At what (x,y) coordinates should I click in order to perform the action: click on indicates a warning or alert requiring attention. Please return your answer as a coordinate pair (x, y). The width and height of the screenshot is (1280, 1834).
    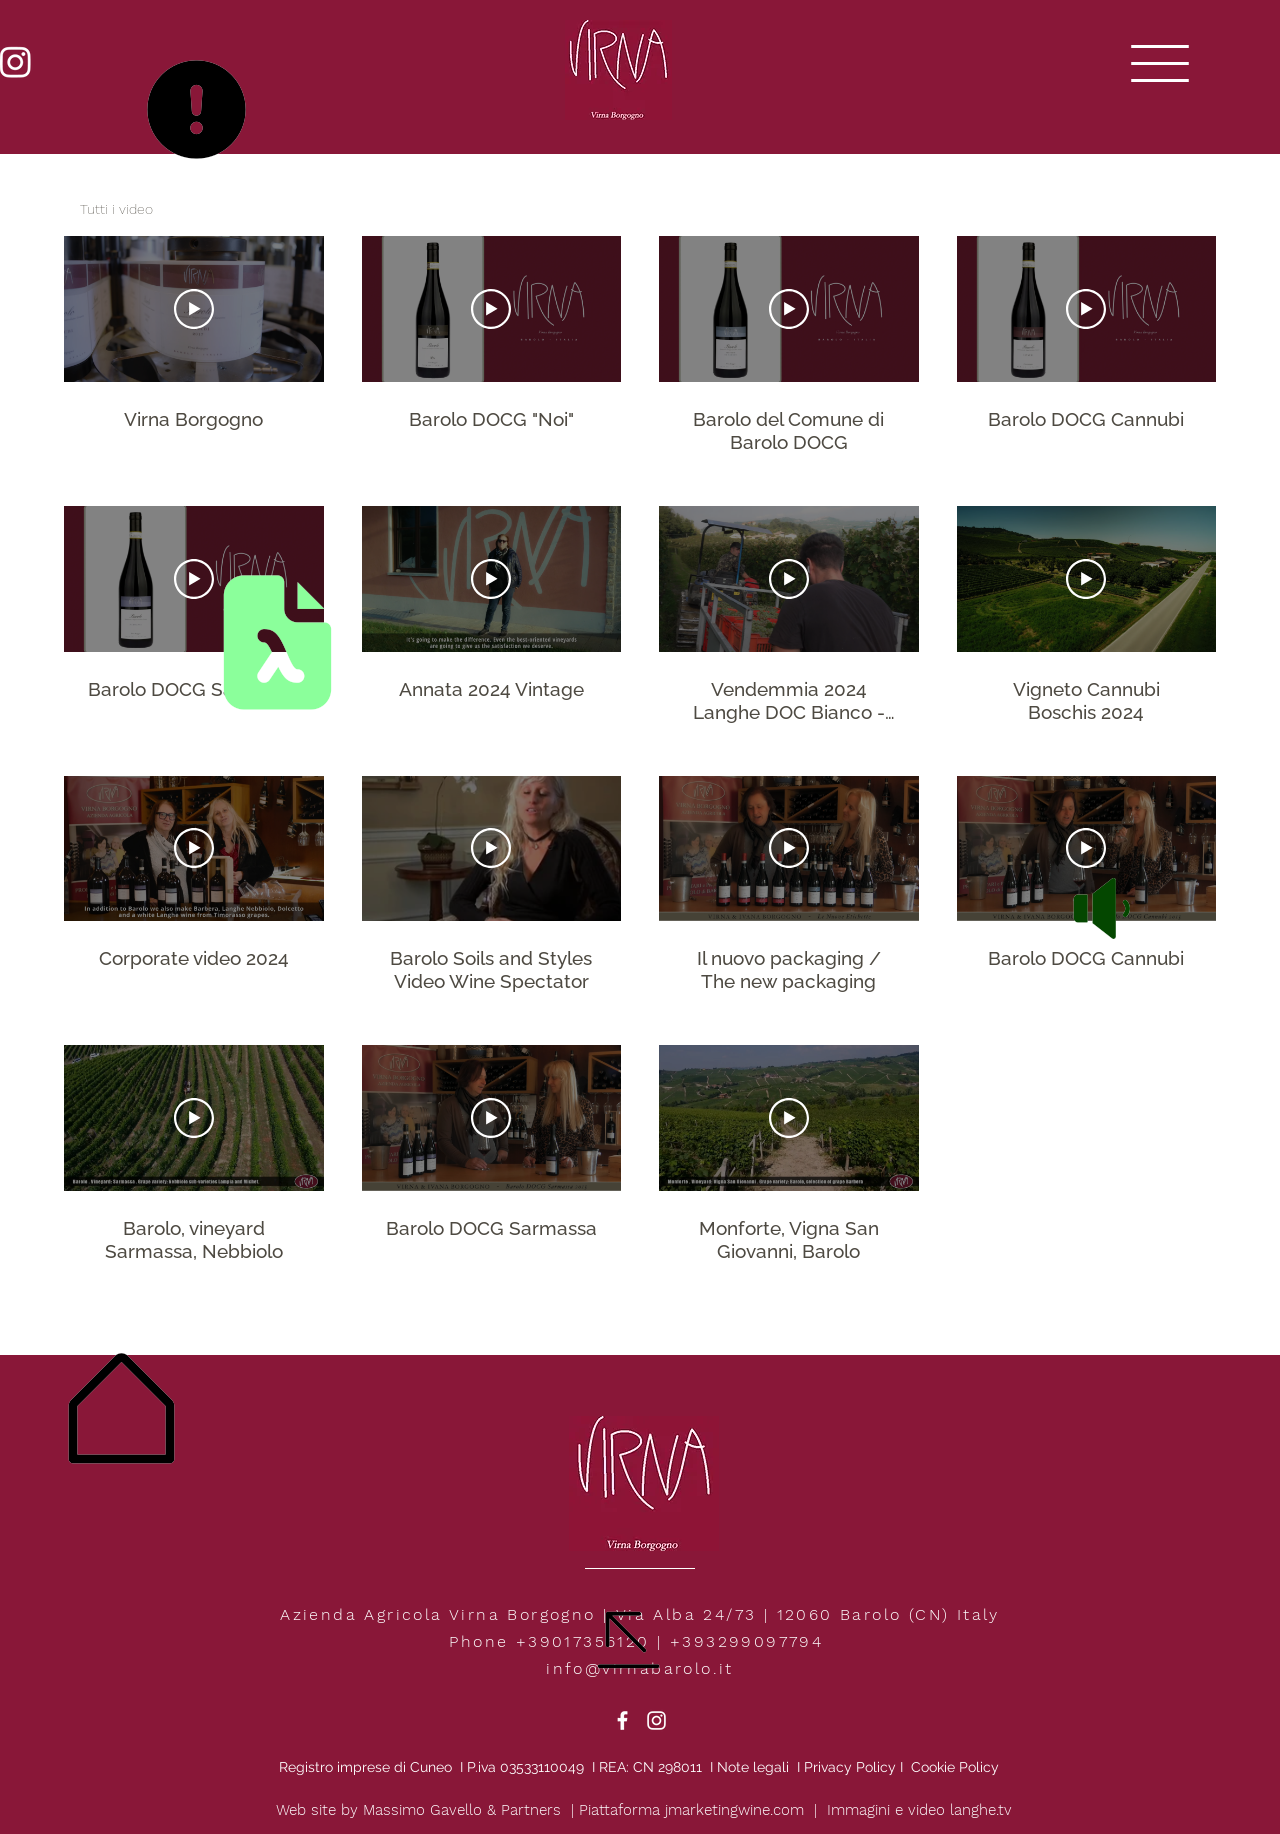
    Looking at the image, I should click on (196, 109).